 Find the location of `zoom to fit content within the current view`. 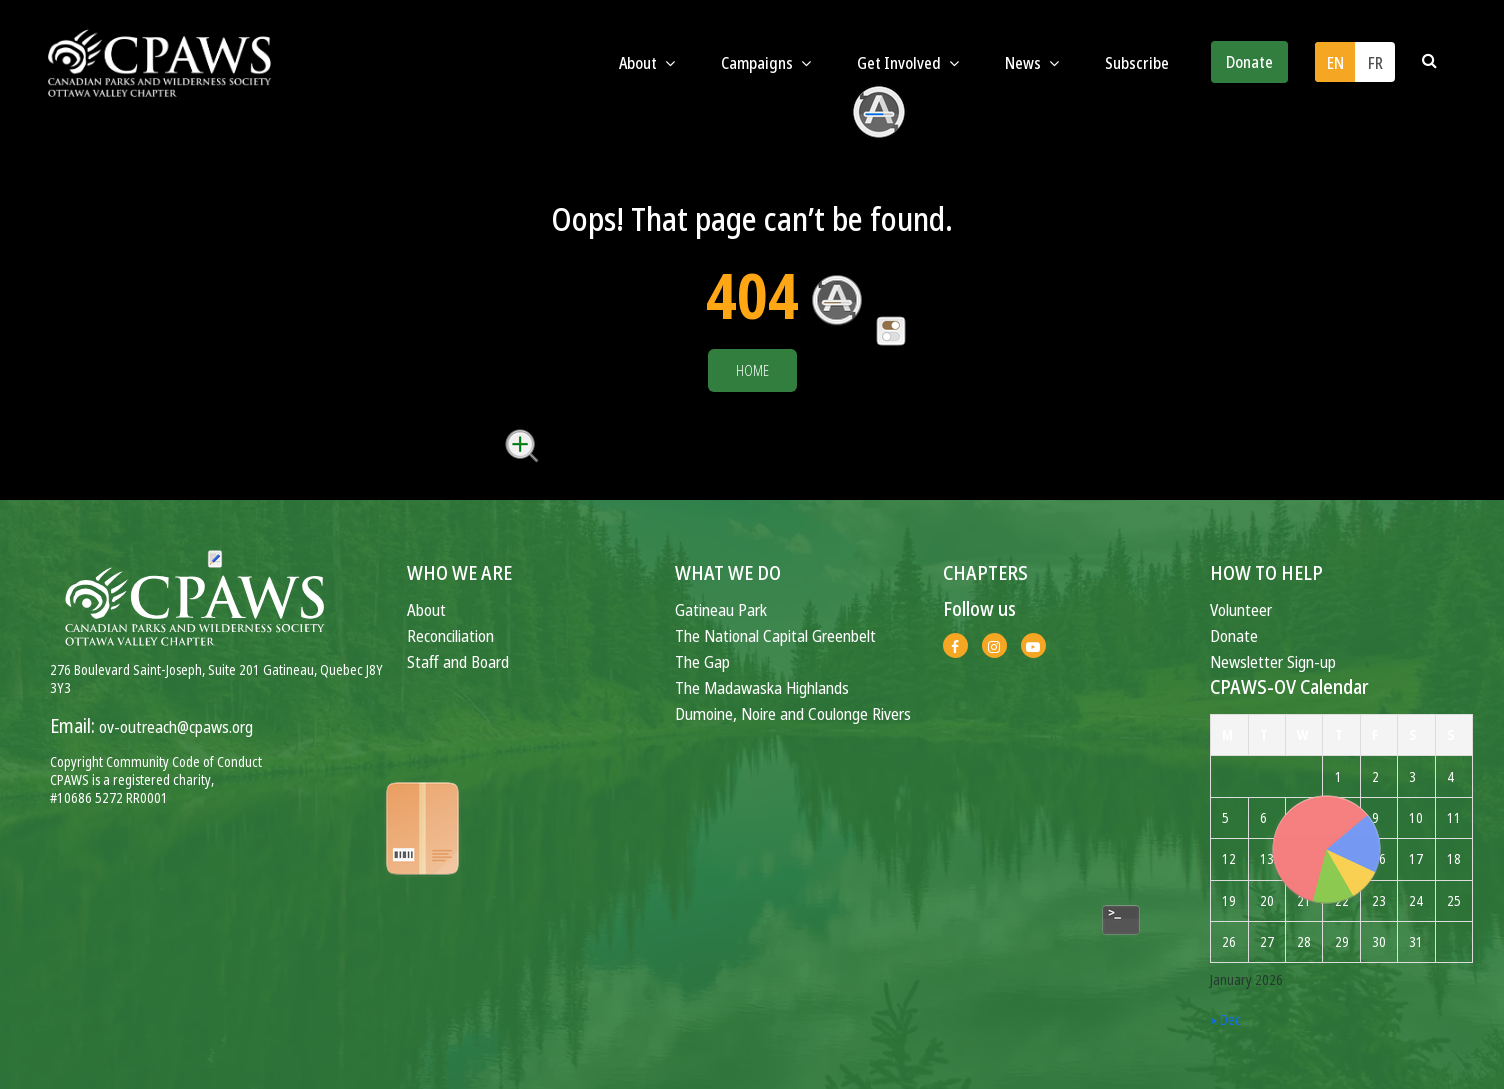

zoom to fit content within the current view is located at coordinates (522, 446).